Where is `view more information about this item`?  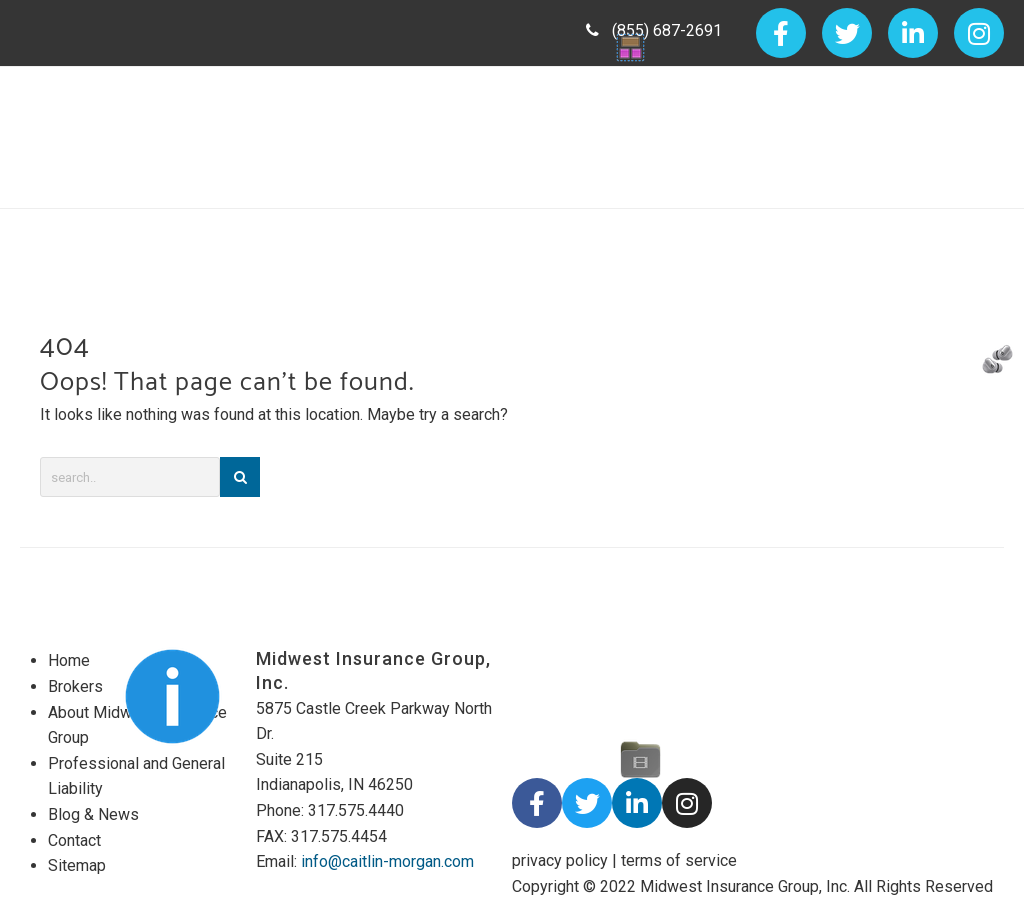
view more information about this item is located at coordinates (172, 696).